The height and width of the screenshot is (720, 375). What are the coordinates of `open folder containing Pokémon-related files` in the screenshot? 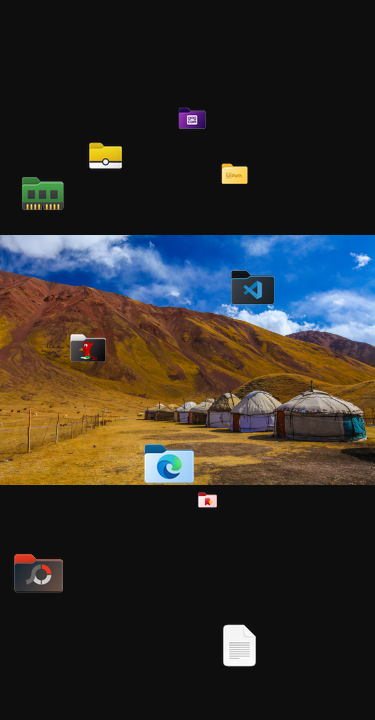 It's located at (105, 156).